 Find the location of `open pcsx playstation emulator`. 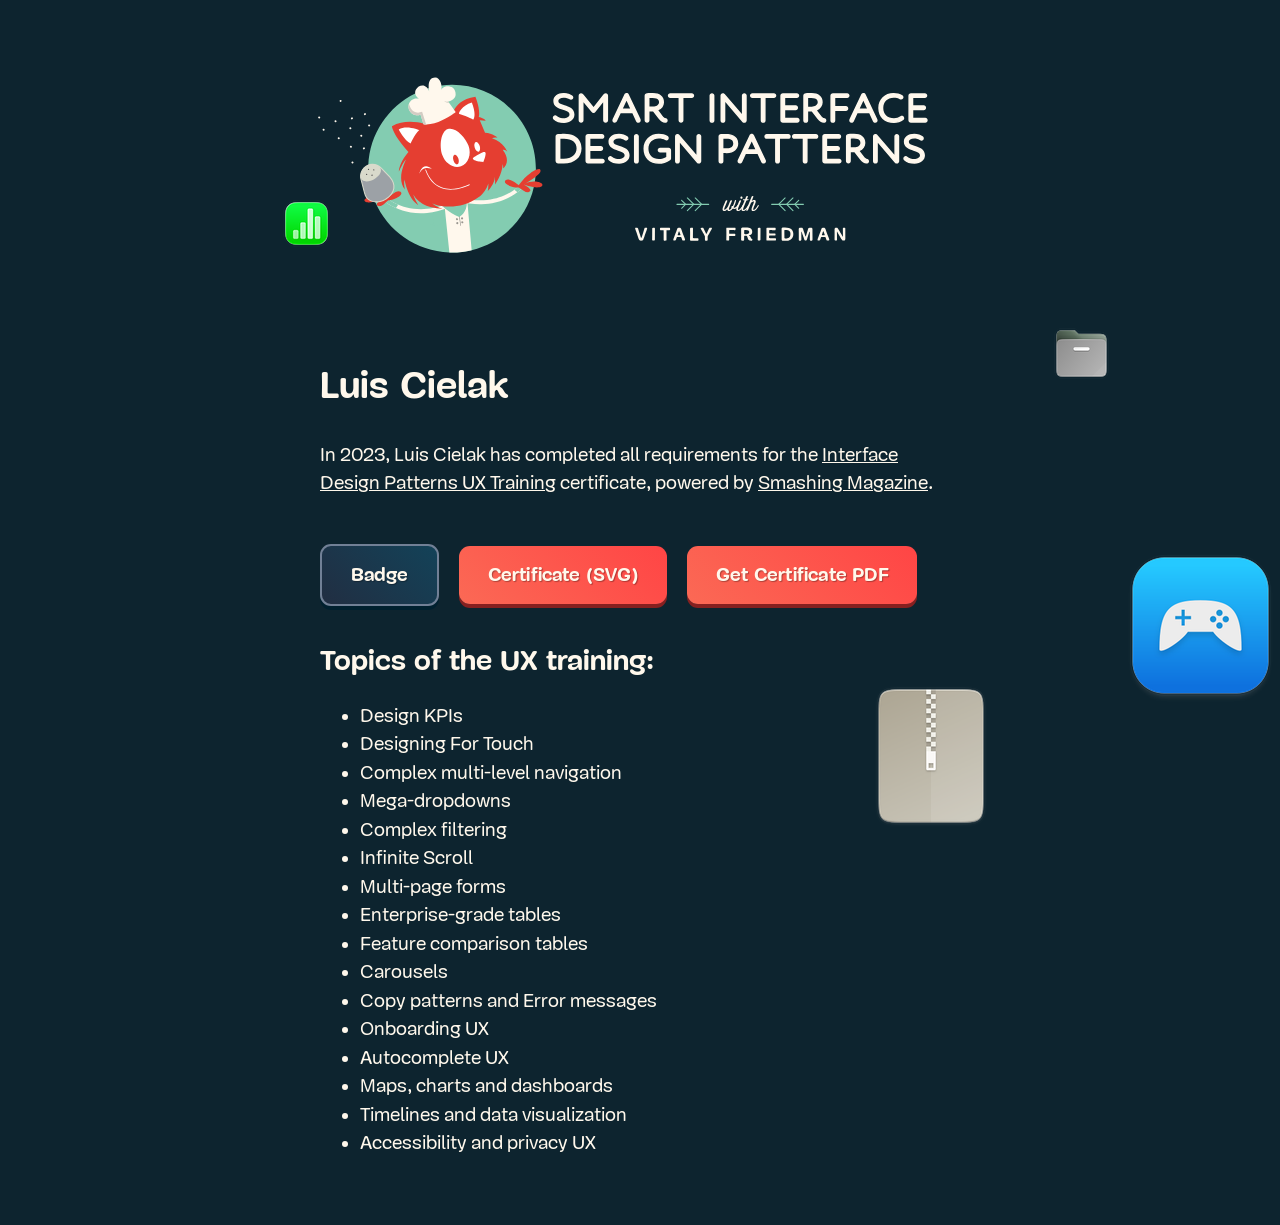

open pcsx playstation emulator is located at coordinates (1200, 625).